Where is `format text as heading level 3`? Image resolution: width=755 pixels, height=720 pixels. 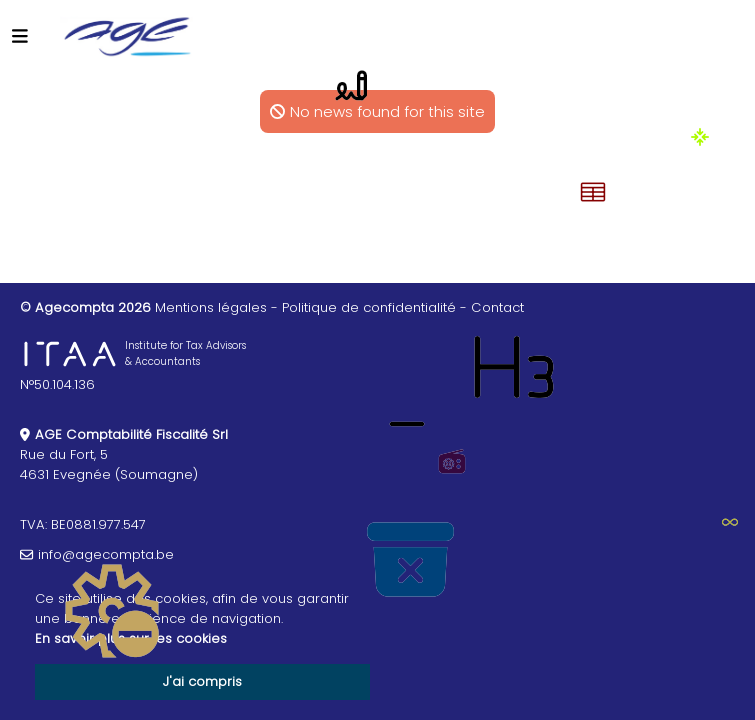 format text as heading level 3 is located at coordinates (514, 367).